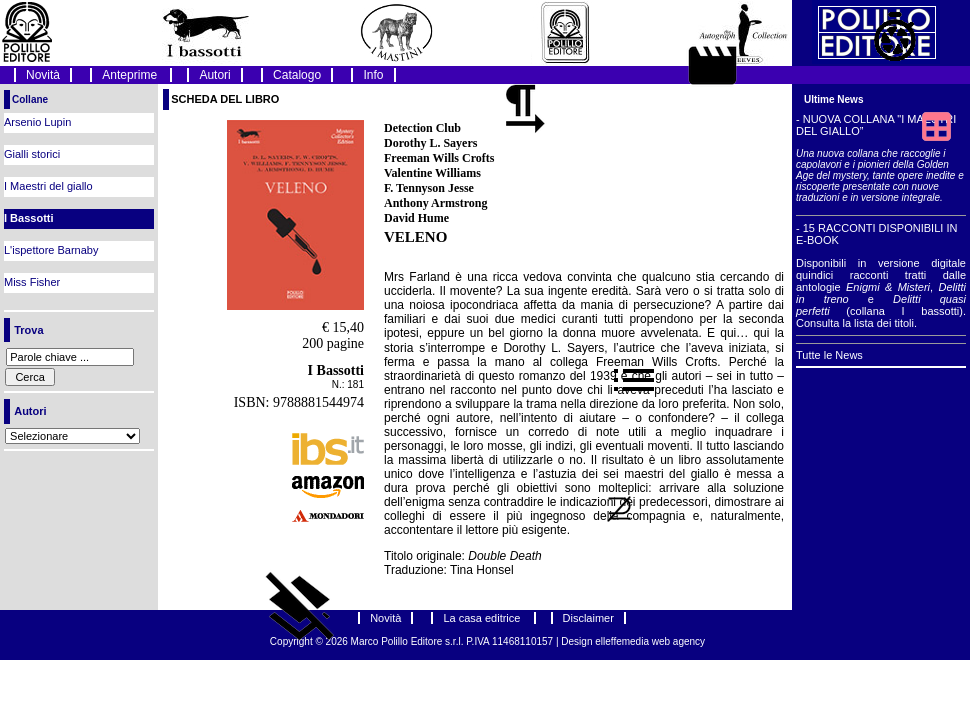  Describe the element at coordinates (619, 509) in the screenshot. I see `indicates a set is not a superset of another in mathematical notation` at that location.